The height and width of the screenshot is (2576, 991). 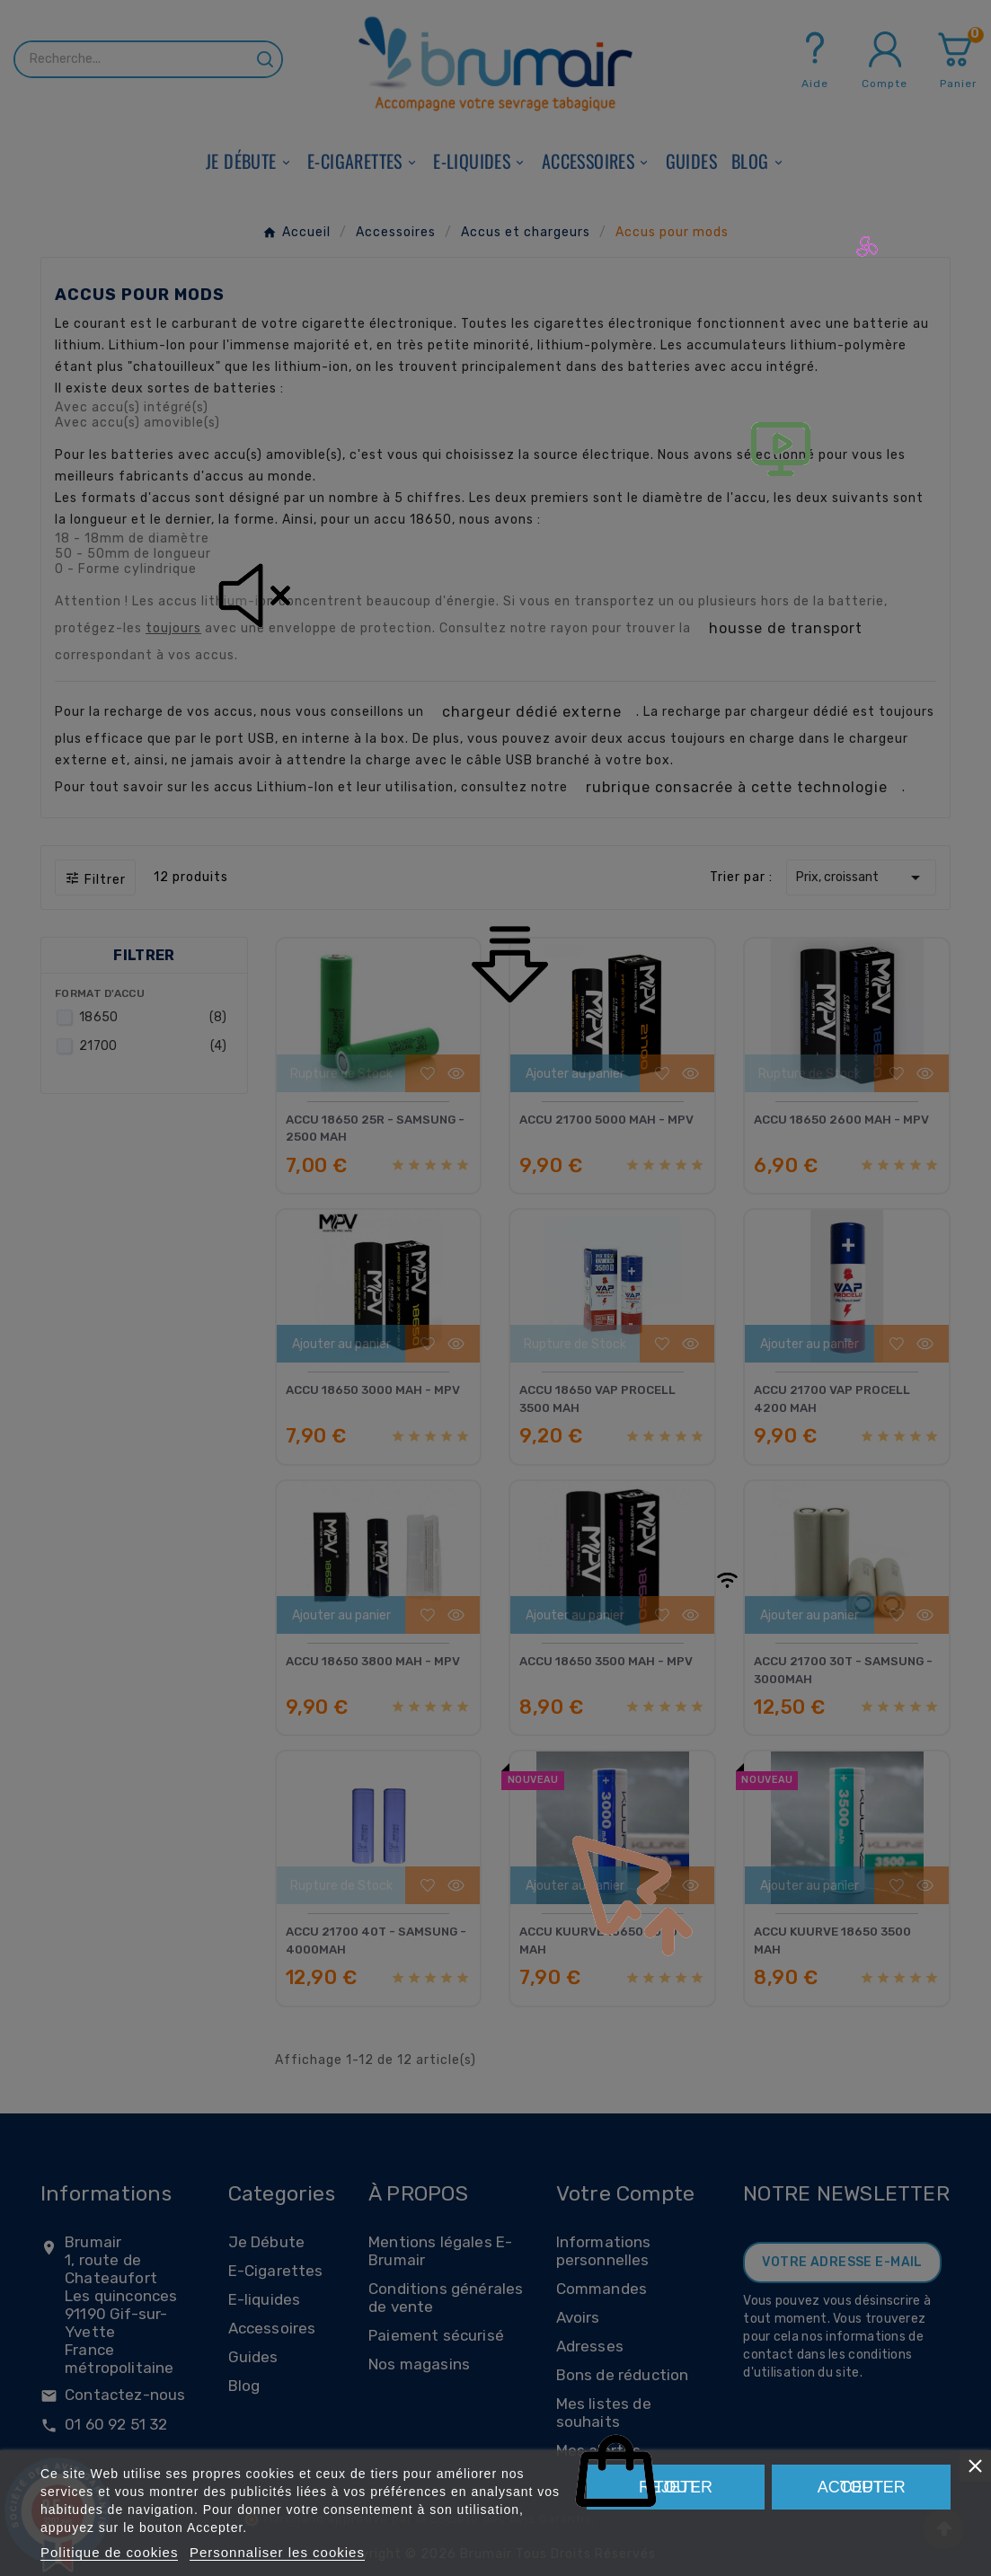 I want to click on scroll to top of page, so click(x=626, y=1890).